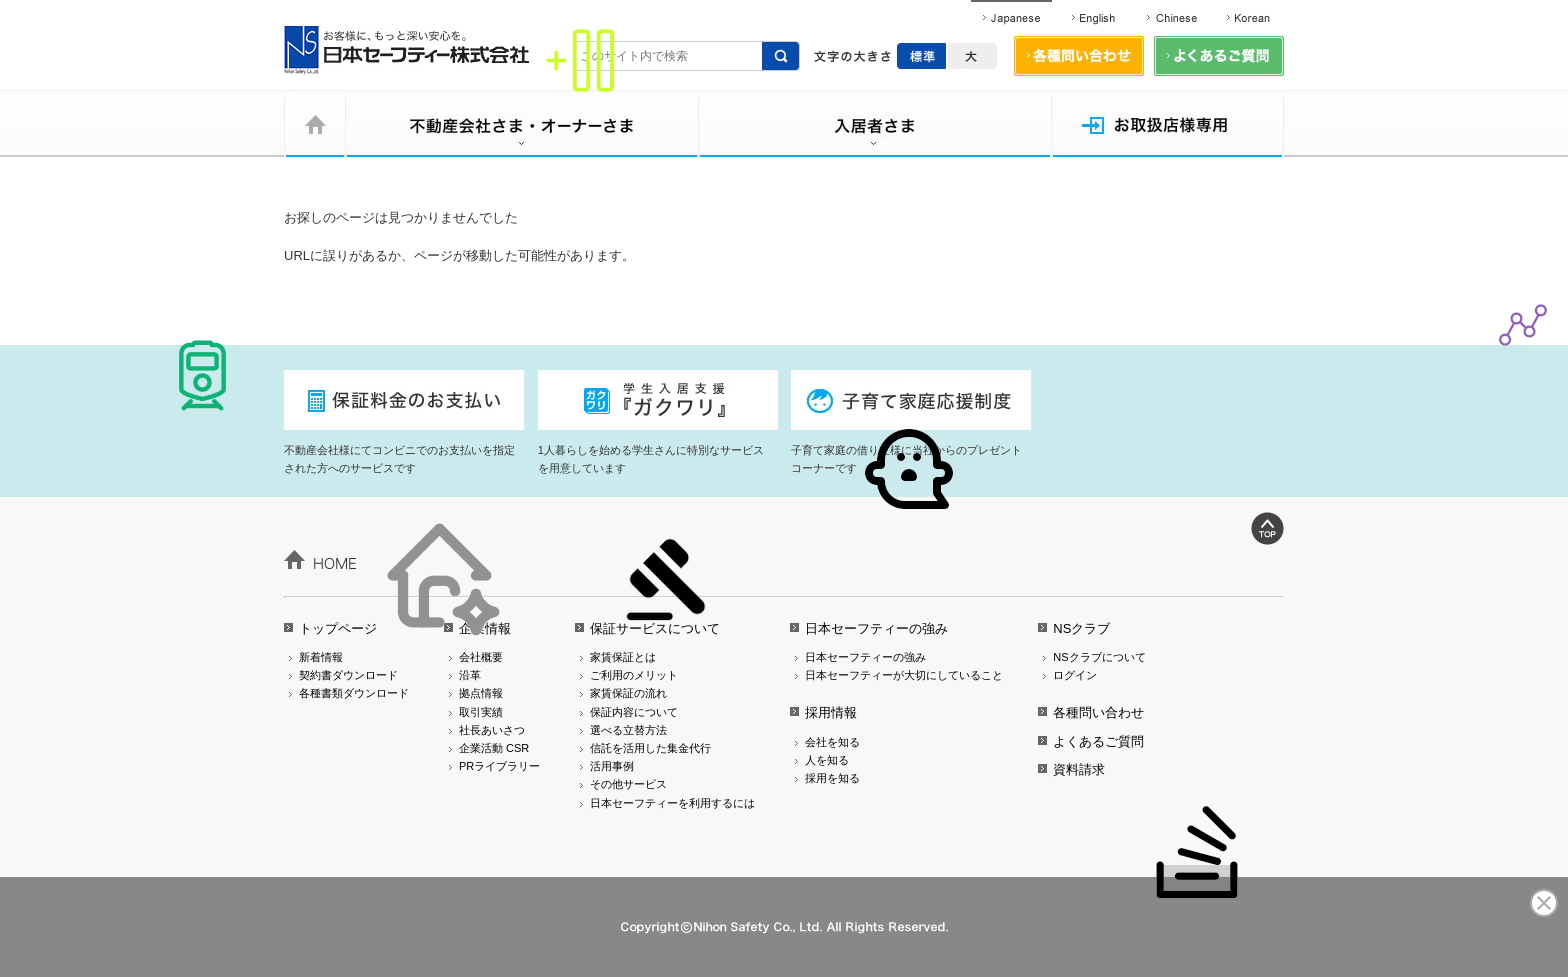  Describe the element at coordinates (439, 575) in the screenshot. I see `access smart home features` at that location.